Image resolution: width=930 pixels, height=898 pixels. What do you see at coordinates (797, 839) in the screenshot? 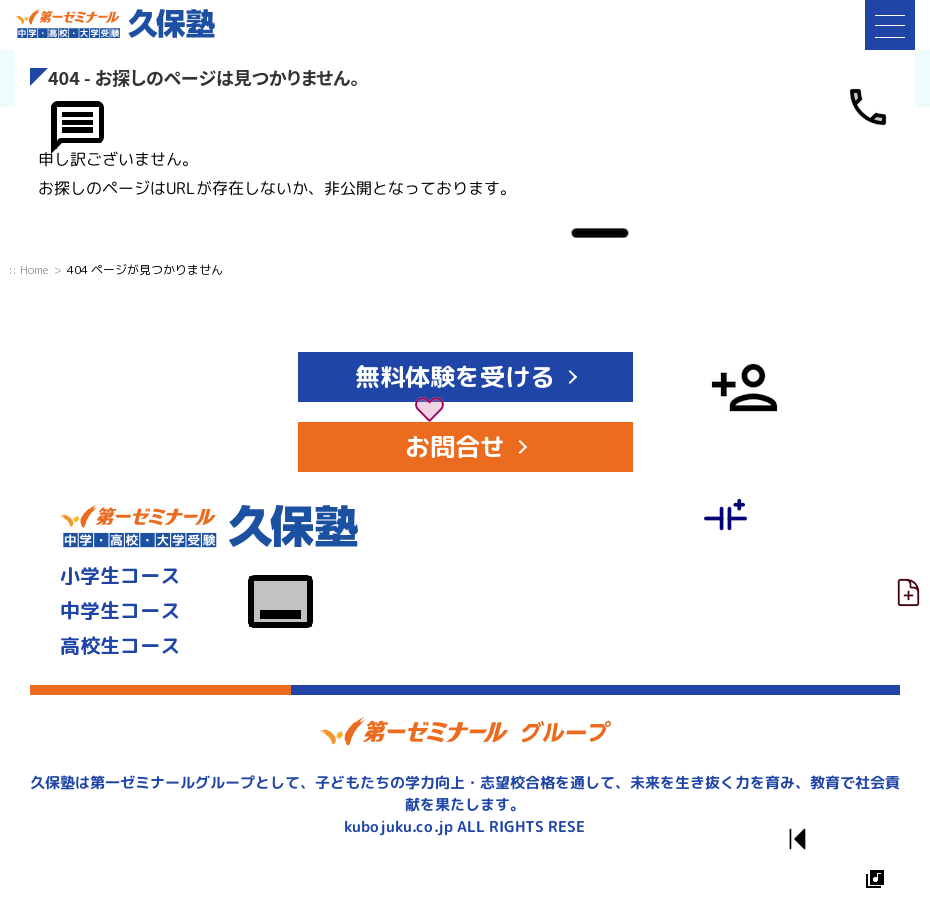
I see `go to previous track or beginning` at bounding box center [797, 839].